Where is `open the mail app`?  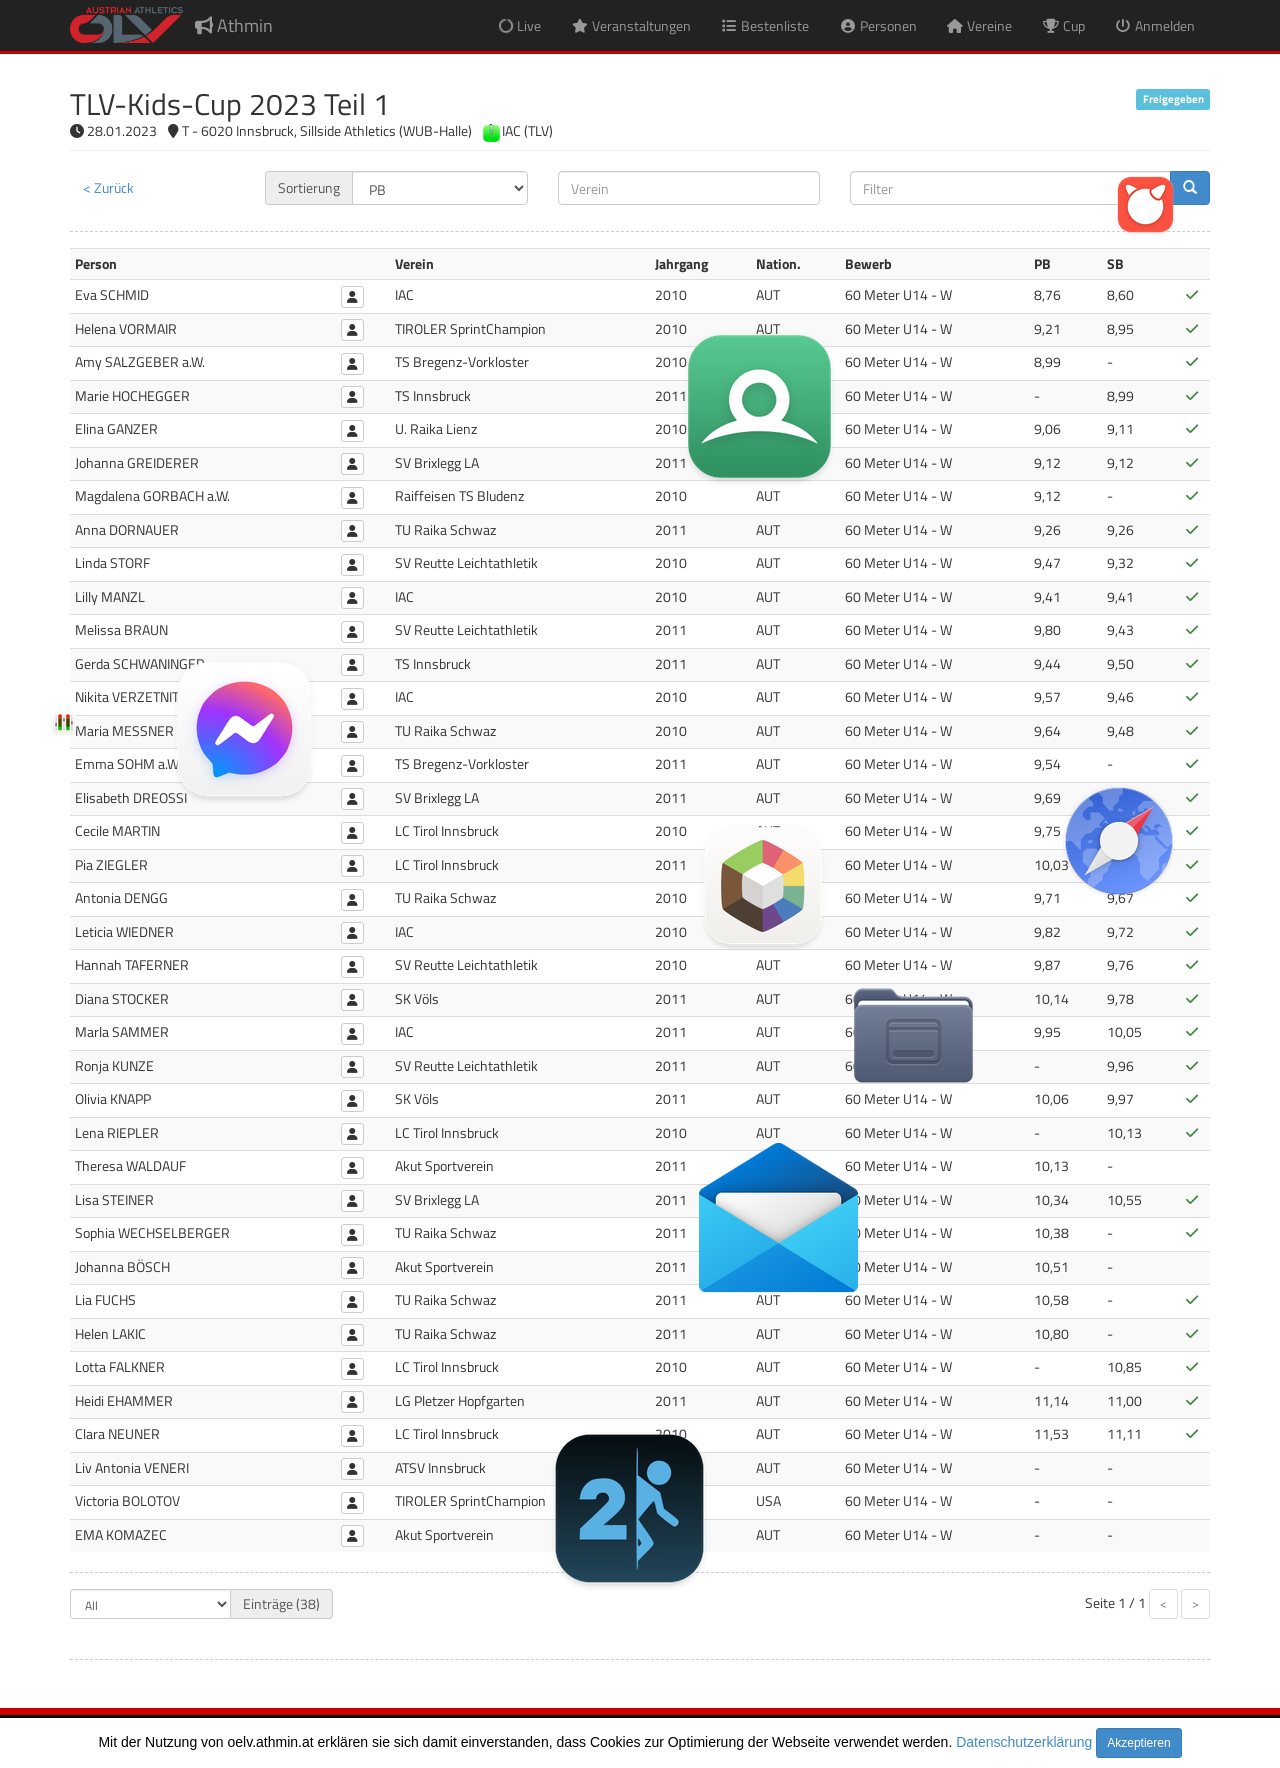
open the mail app is located at coordinates (778, 1222).